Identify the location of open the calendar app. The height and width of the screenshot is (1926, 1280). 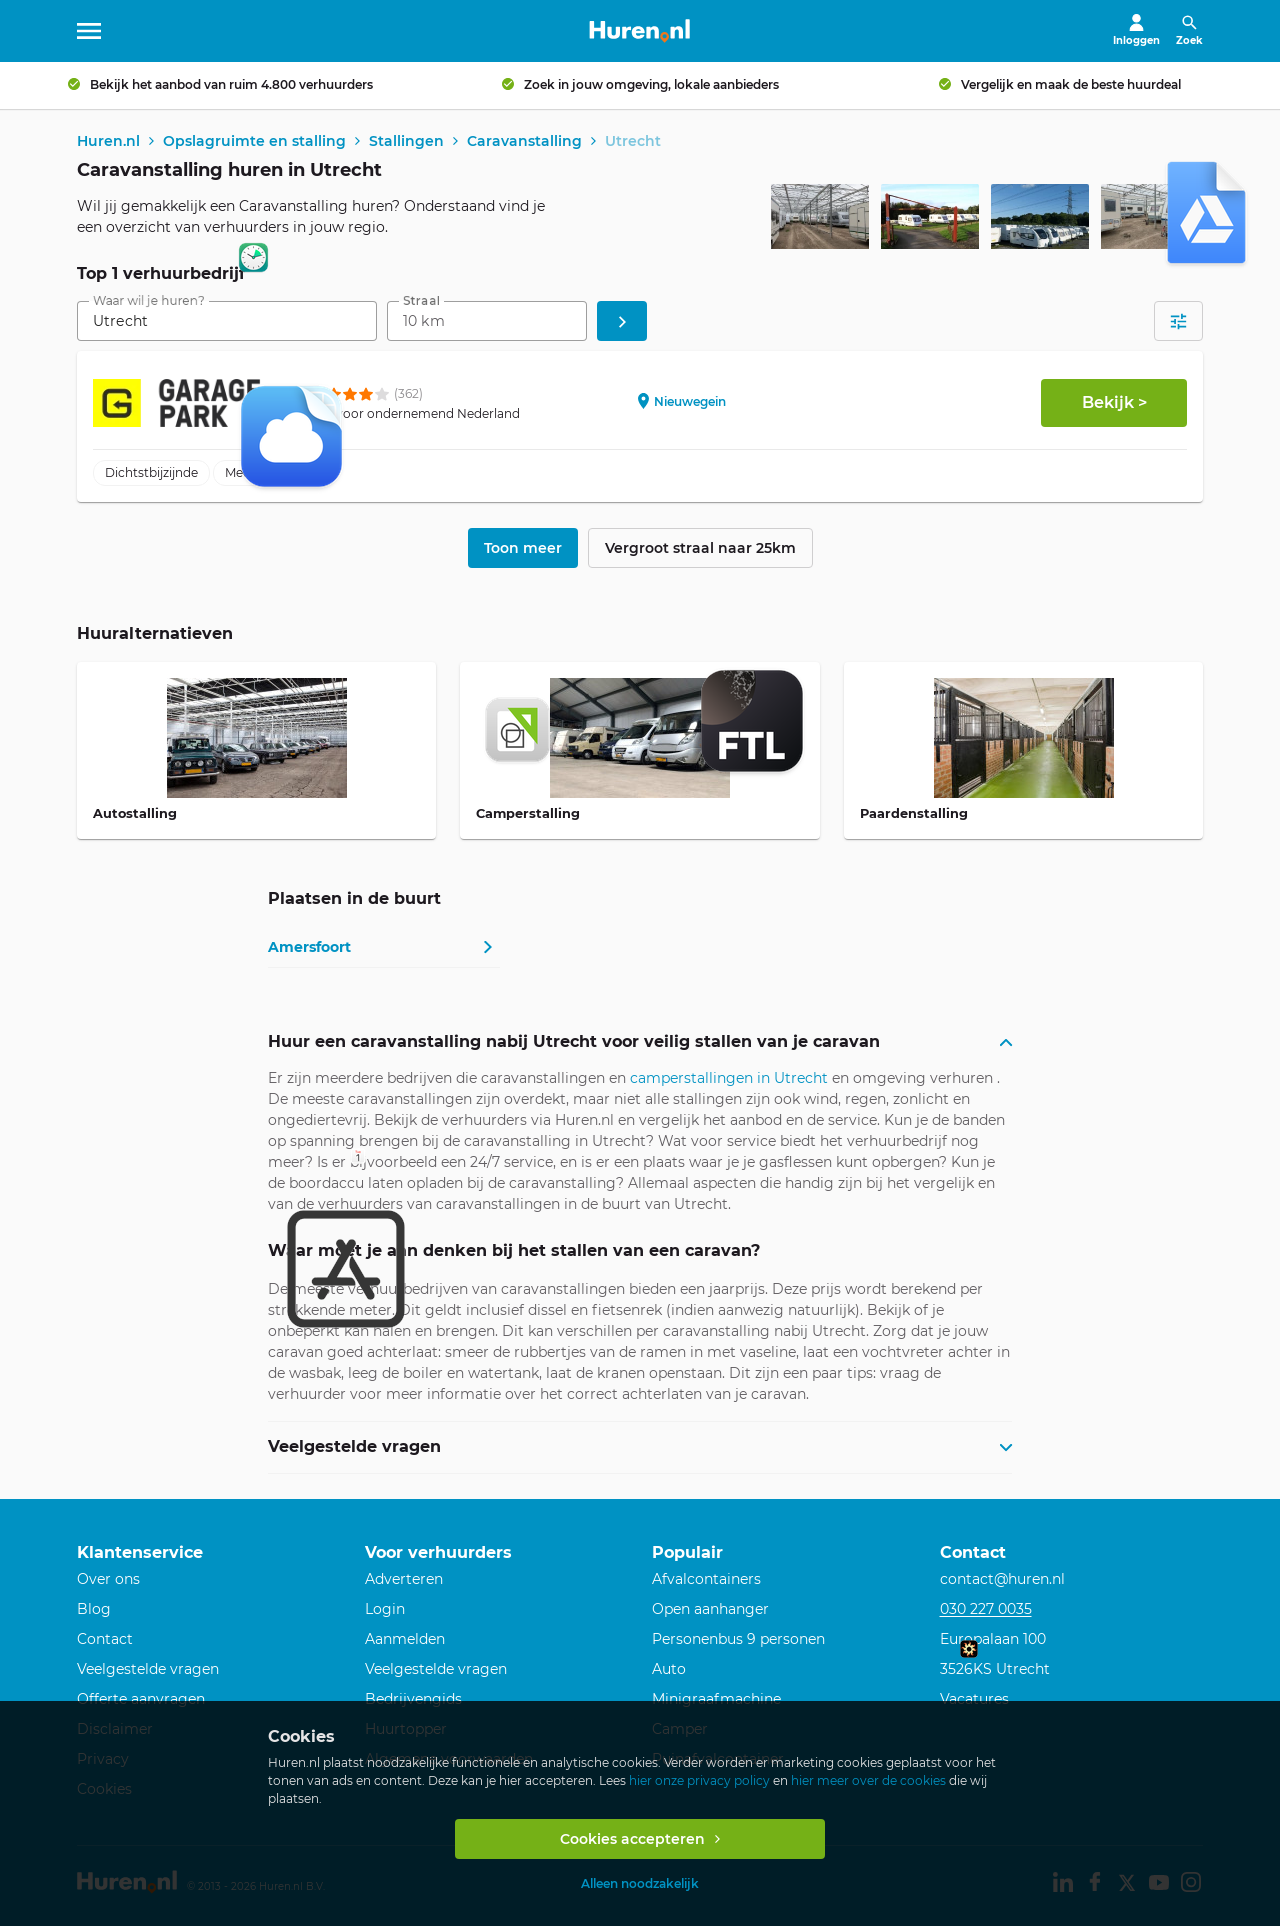
(358, 1156).